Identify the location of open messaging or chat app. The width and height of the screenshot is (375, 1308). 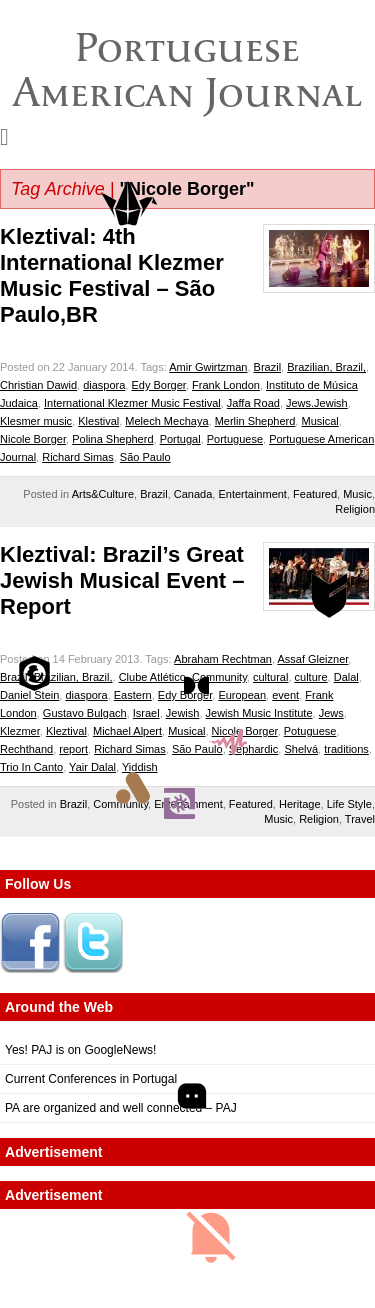
(192, 1096).